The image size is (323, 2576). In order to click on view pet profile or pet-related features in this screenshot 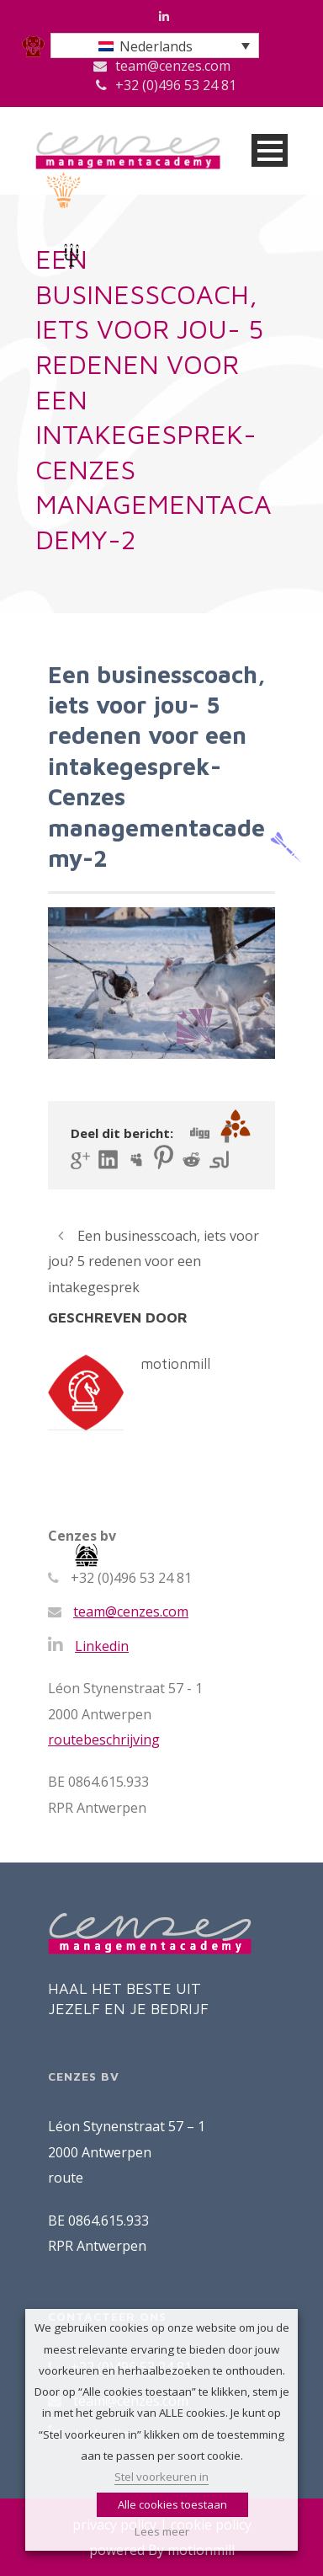, I will do `click(33, 45)`.